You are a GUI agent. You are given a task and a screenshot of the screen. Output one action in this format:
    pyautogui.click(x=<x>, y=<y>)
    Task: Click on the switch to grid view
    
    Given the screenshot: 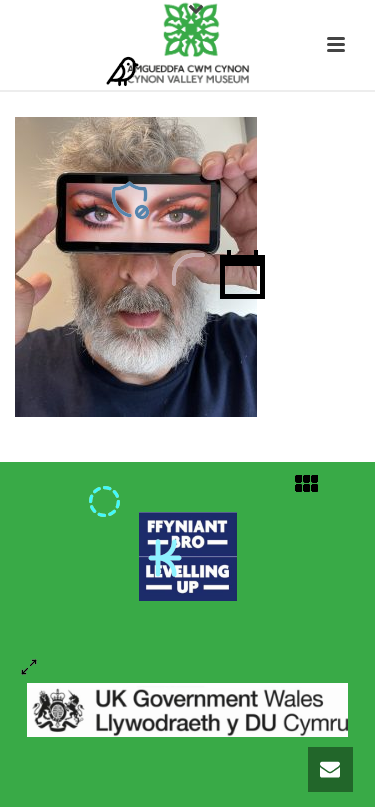 What is the action you would take?
    pyautogui.click(x=306, y=484)
    